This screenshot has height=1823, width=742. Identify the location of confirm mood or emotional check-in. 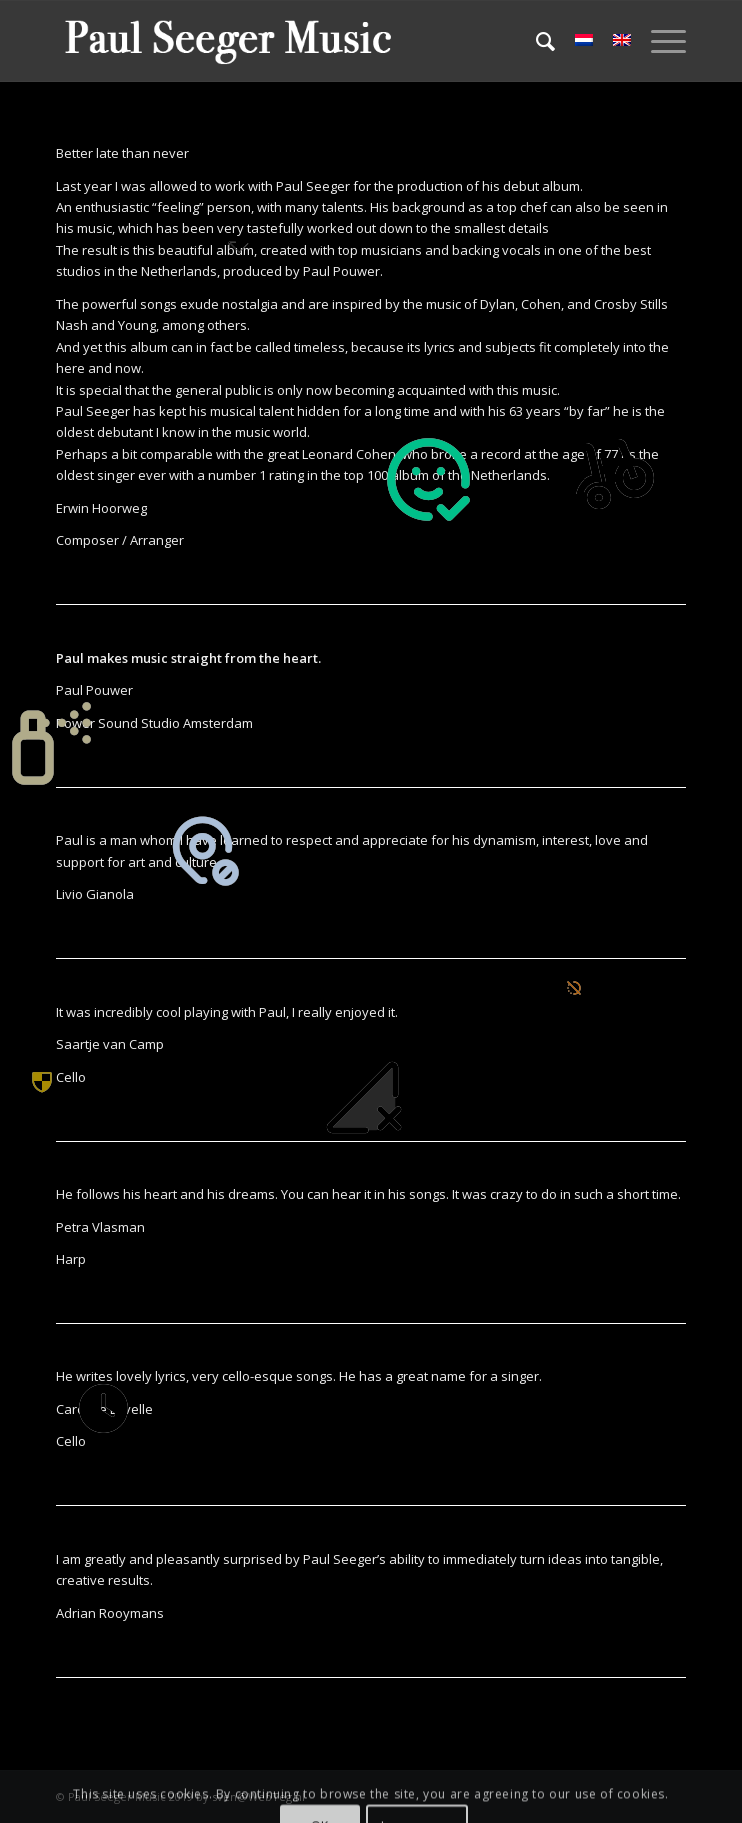
(428, 479).